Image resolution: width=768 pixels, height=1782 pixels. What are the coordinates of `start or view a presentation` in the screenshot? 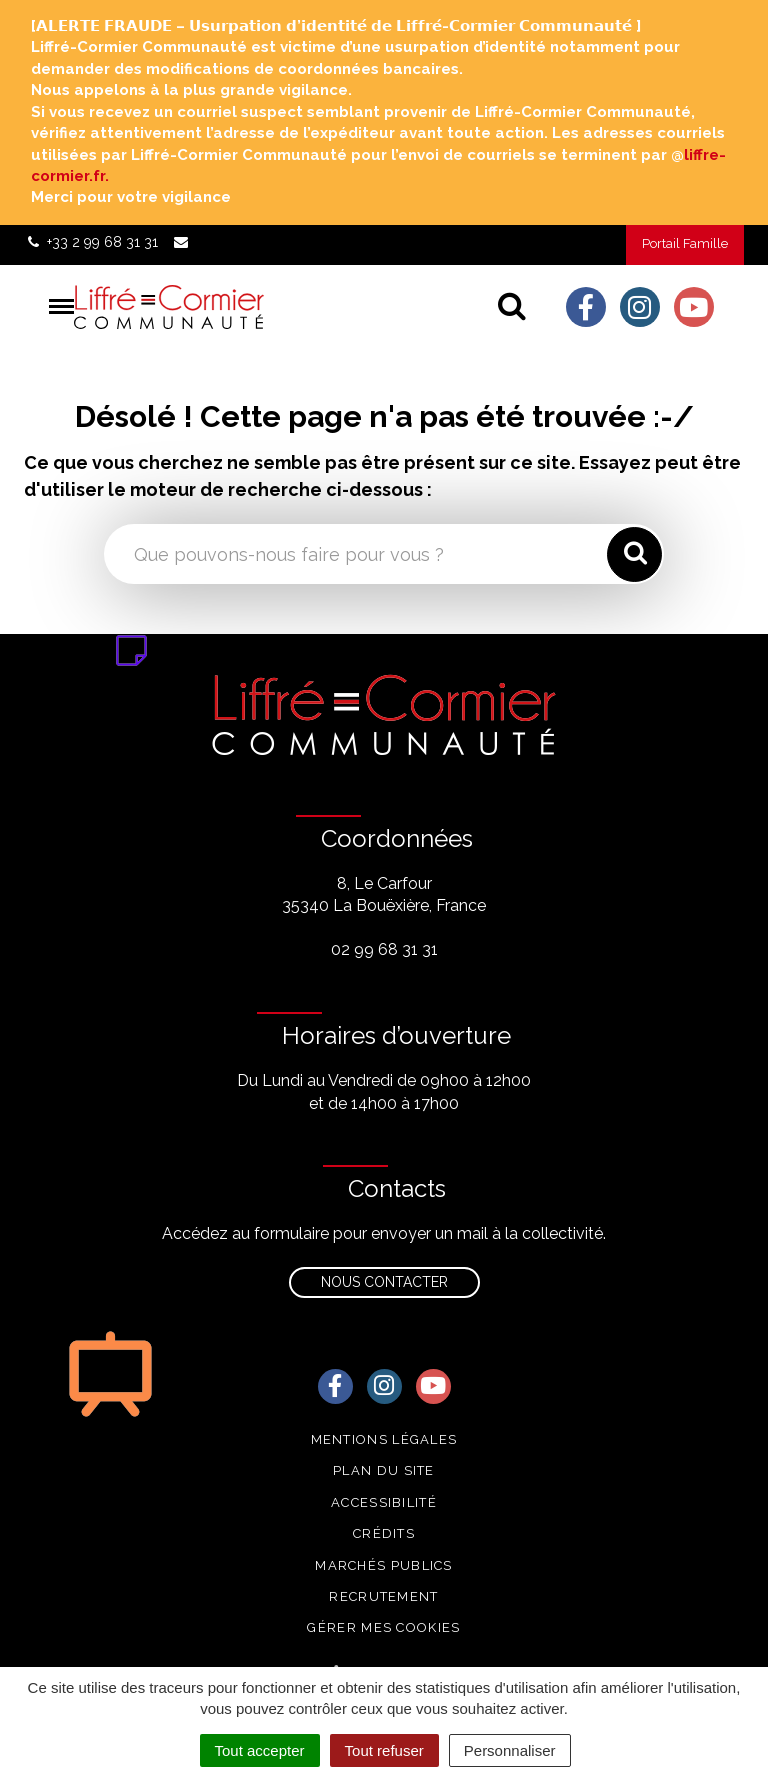 It's located at (110, 1375).